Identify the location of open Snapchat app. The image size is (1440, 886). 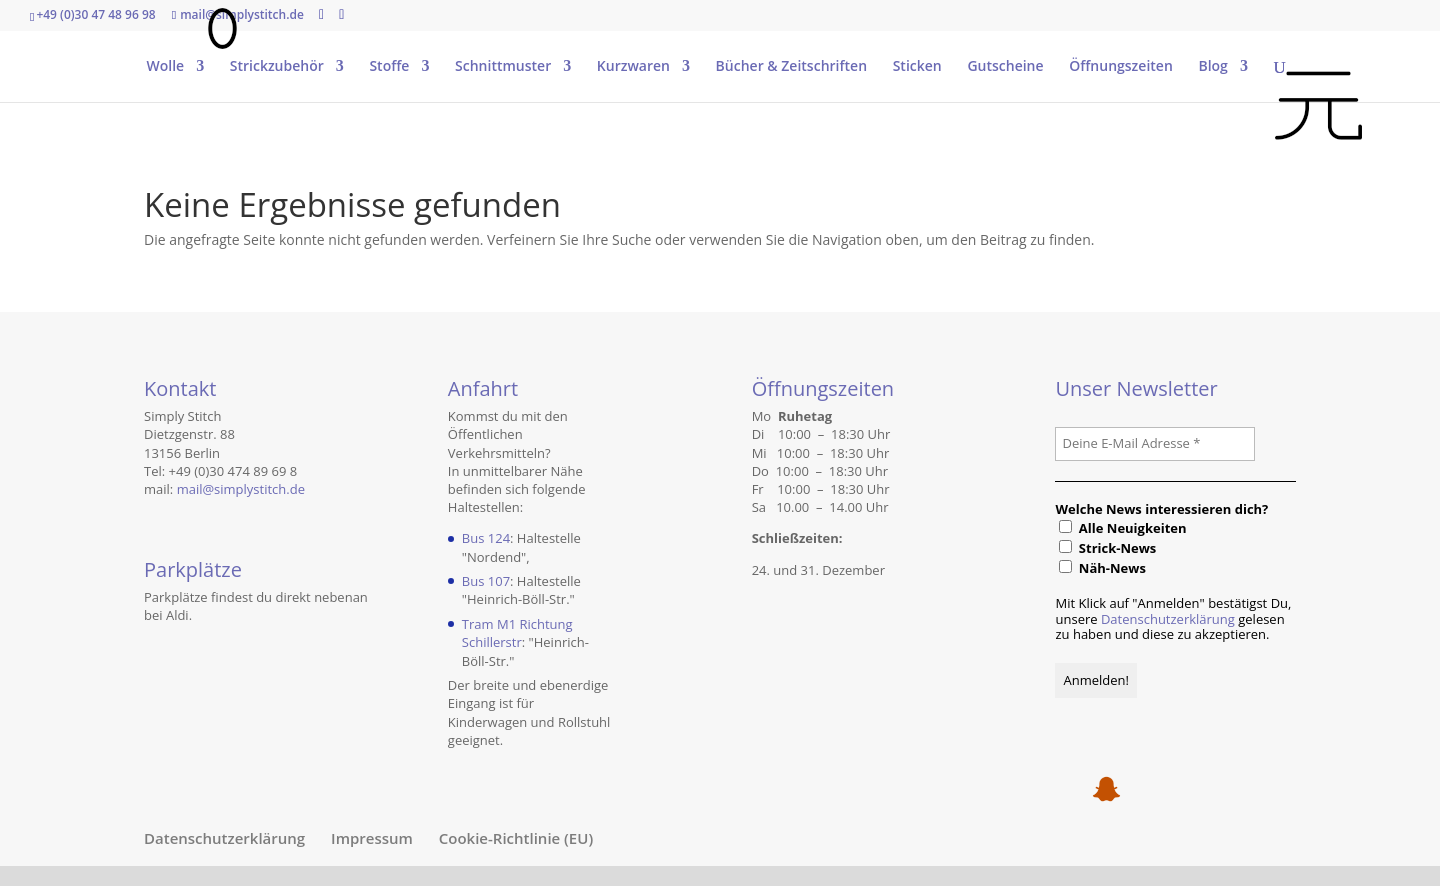
(1106, 789).